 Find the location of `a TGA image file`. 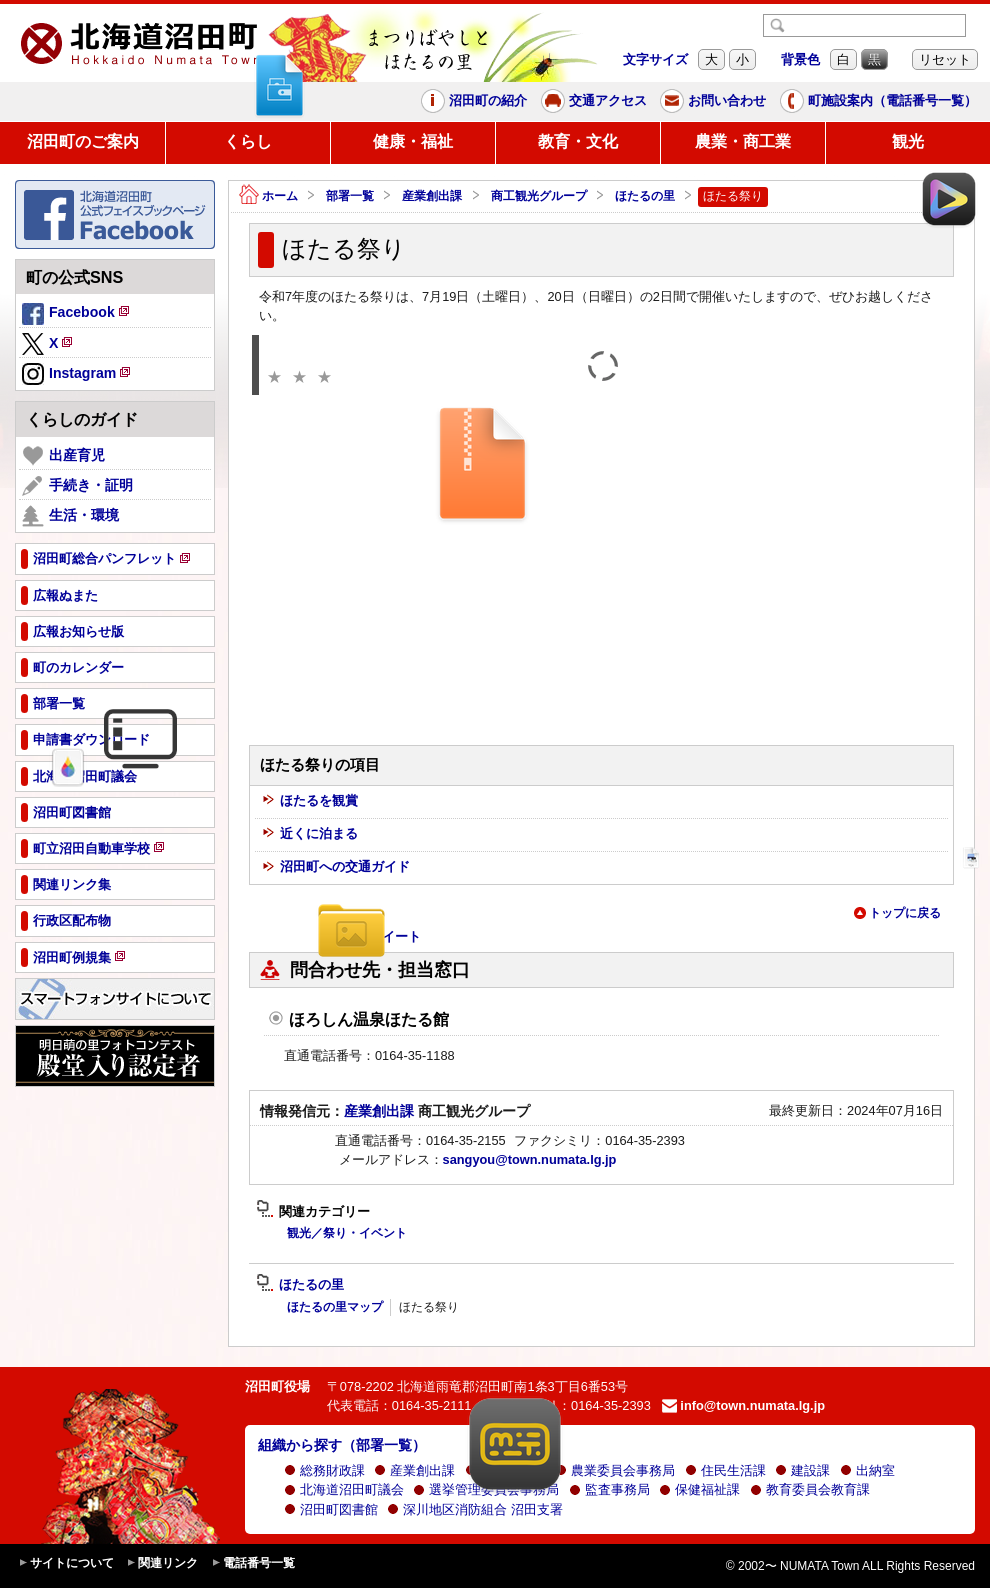

a TGA image file is located at coordinates (971, 858).